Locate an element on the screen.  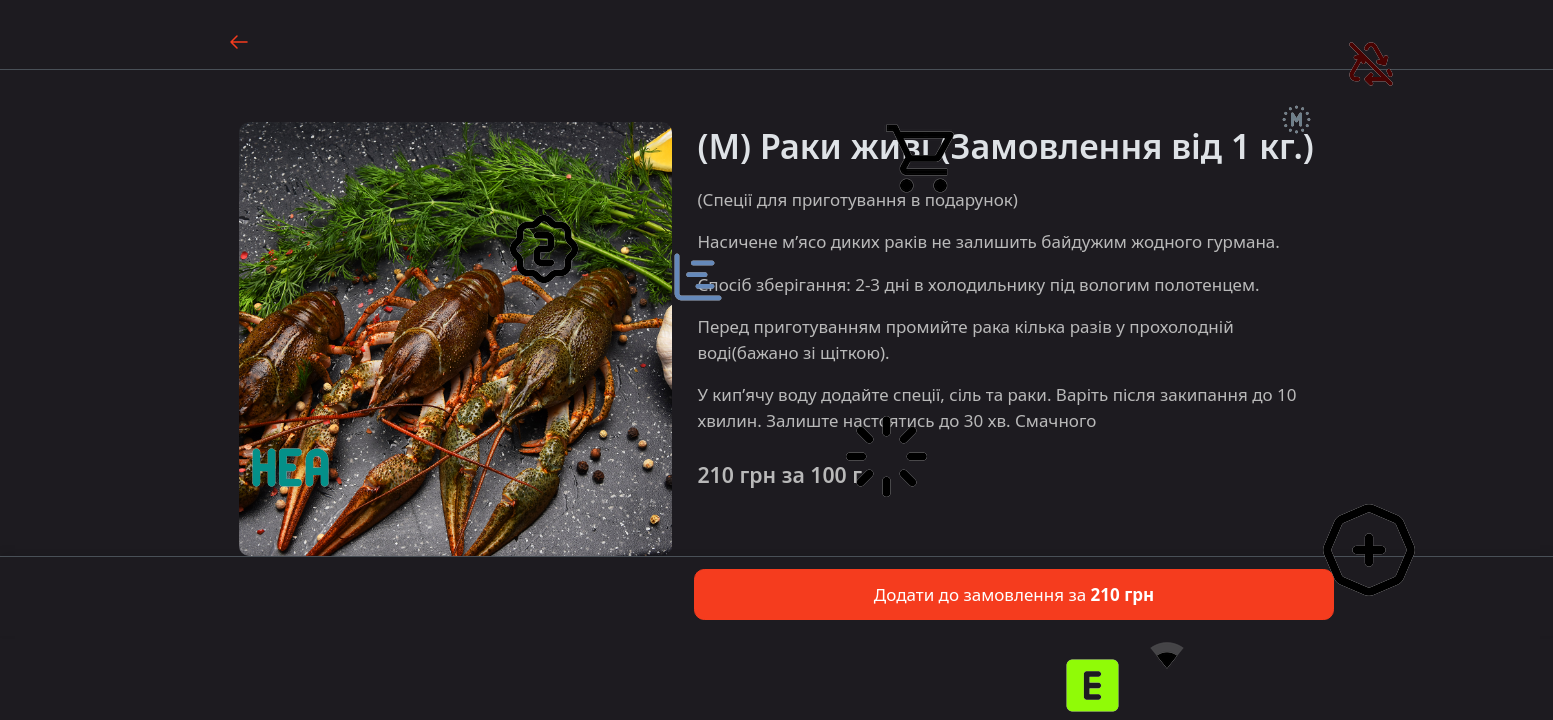
recycling unavailable or disabled is located at coordinates (1371, 64).